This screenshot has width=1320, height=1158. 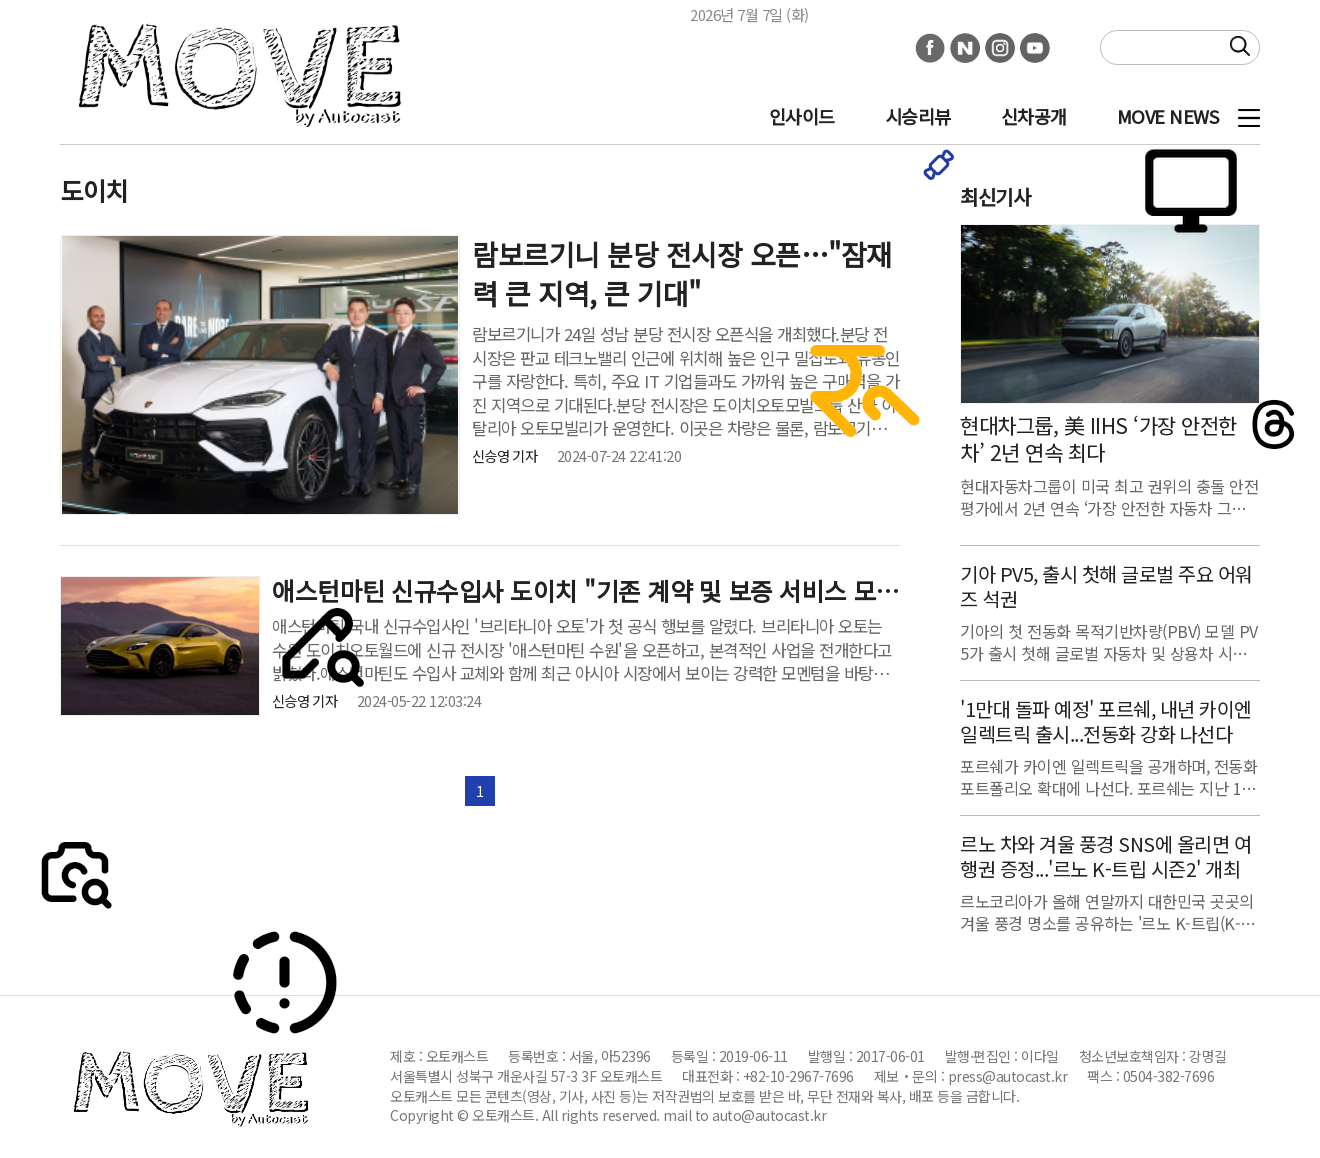 What do you see at coordinates (75, 872) in the screenshot?
I see `search photos or images` at bounding box center [75, 872].